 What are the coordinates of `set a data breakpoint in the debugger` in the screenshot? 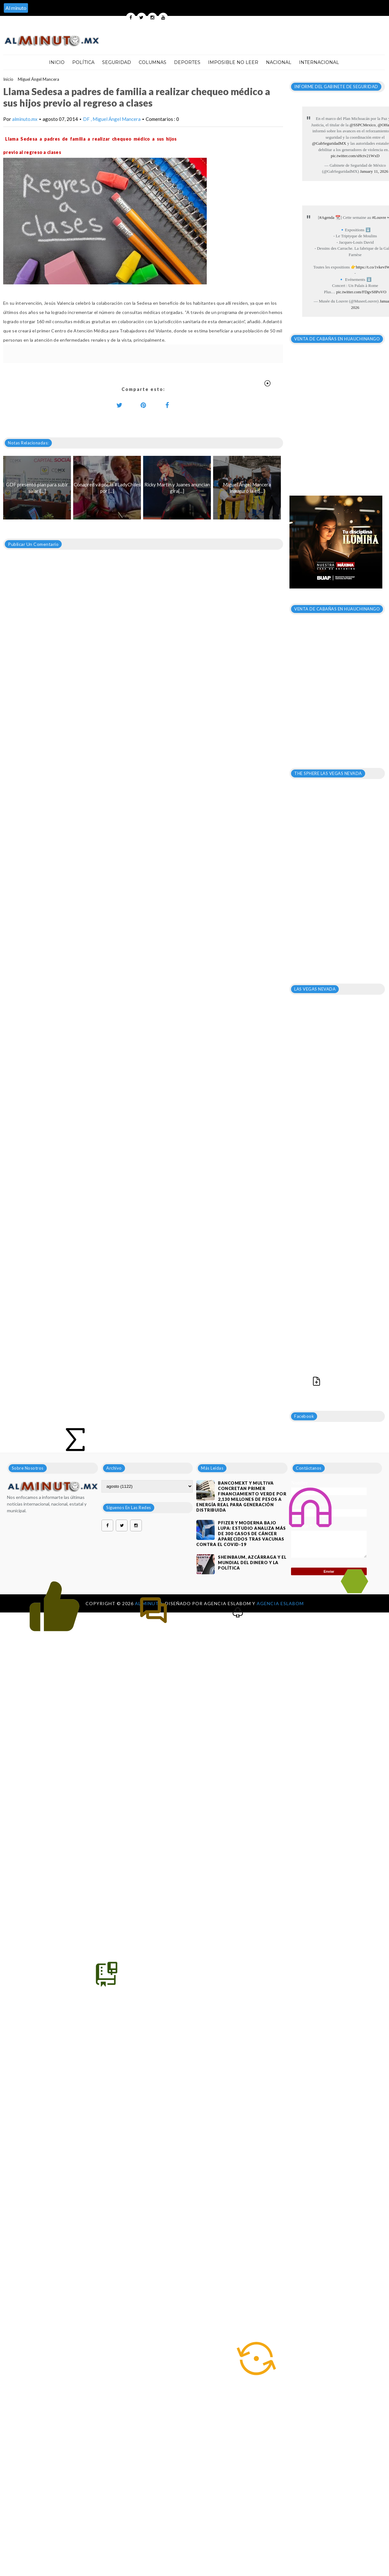 It's located at (356, 1581).